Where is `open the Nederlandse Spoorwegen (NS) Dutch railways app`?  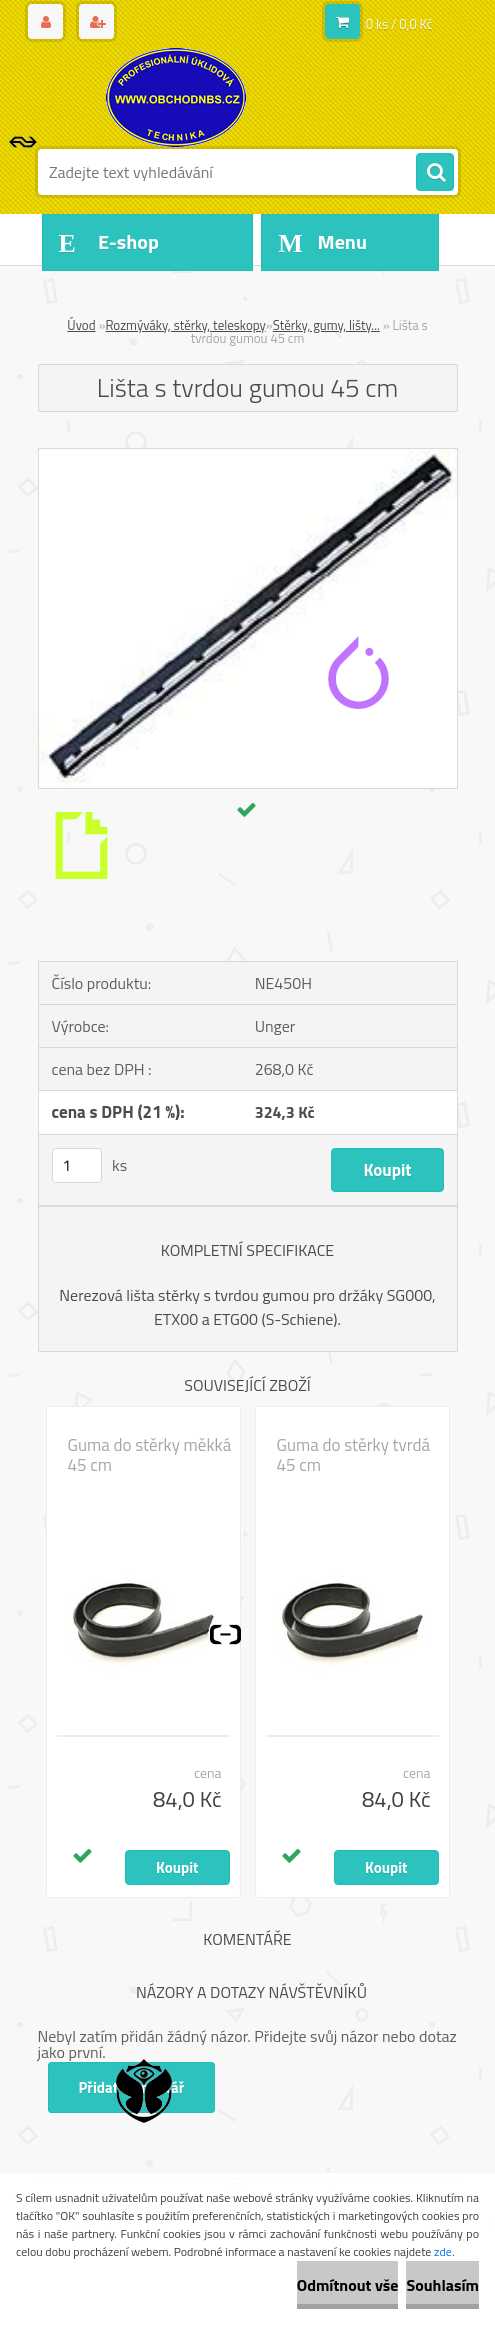 open the Nederlandse Spoorwegen (NS) Dutch railways app is located at coordinates (23, 142).